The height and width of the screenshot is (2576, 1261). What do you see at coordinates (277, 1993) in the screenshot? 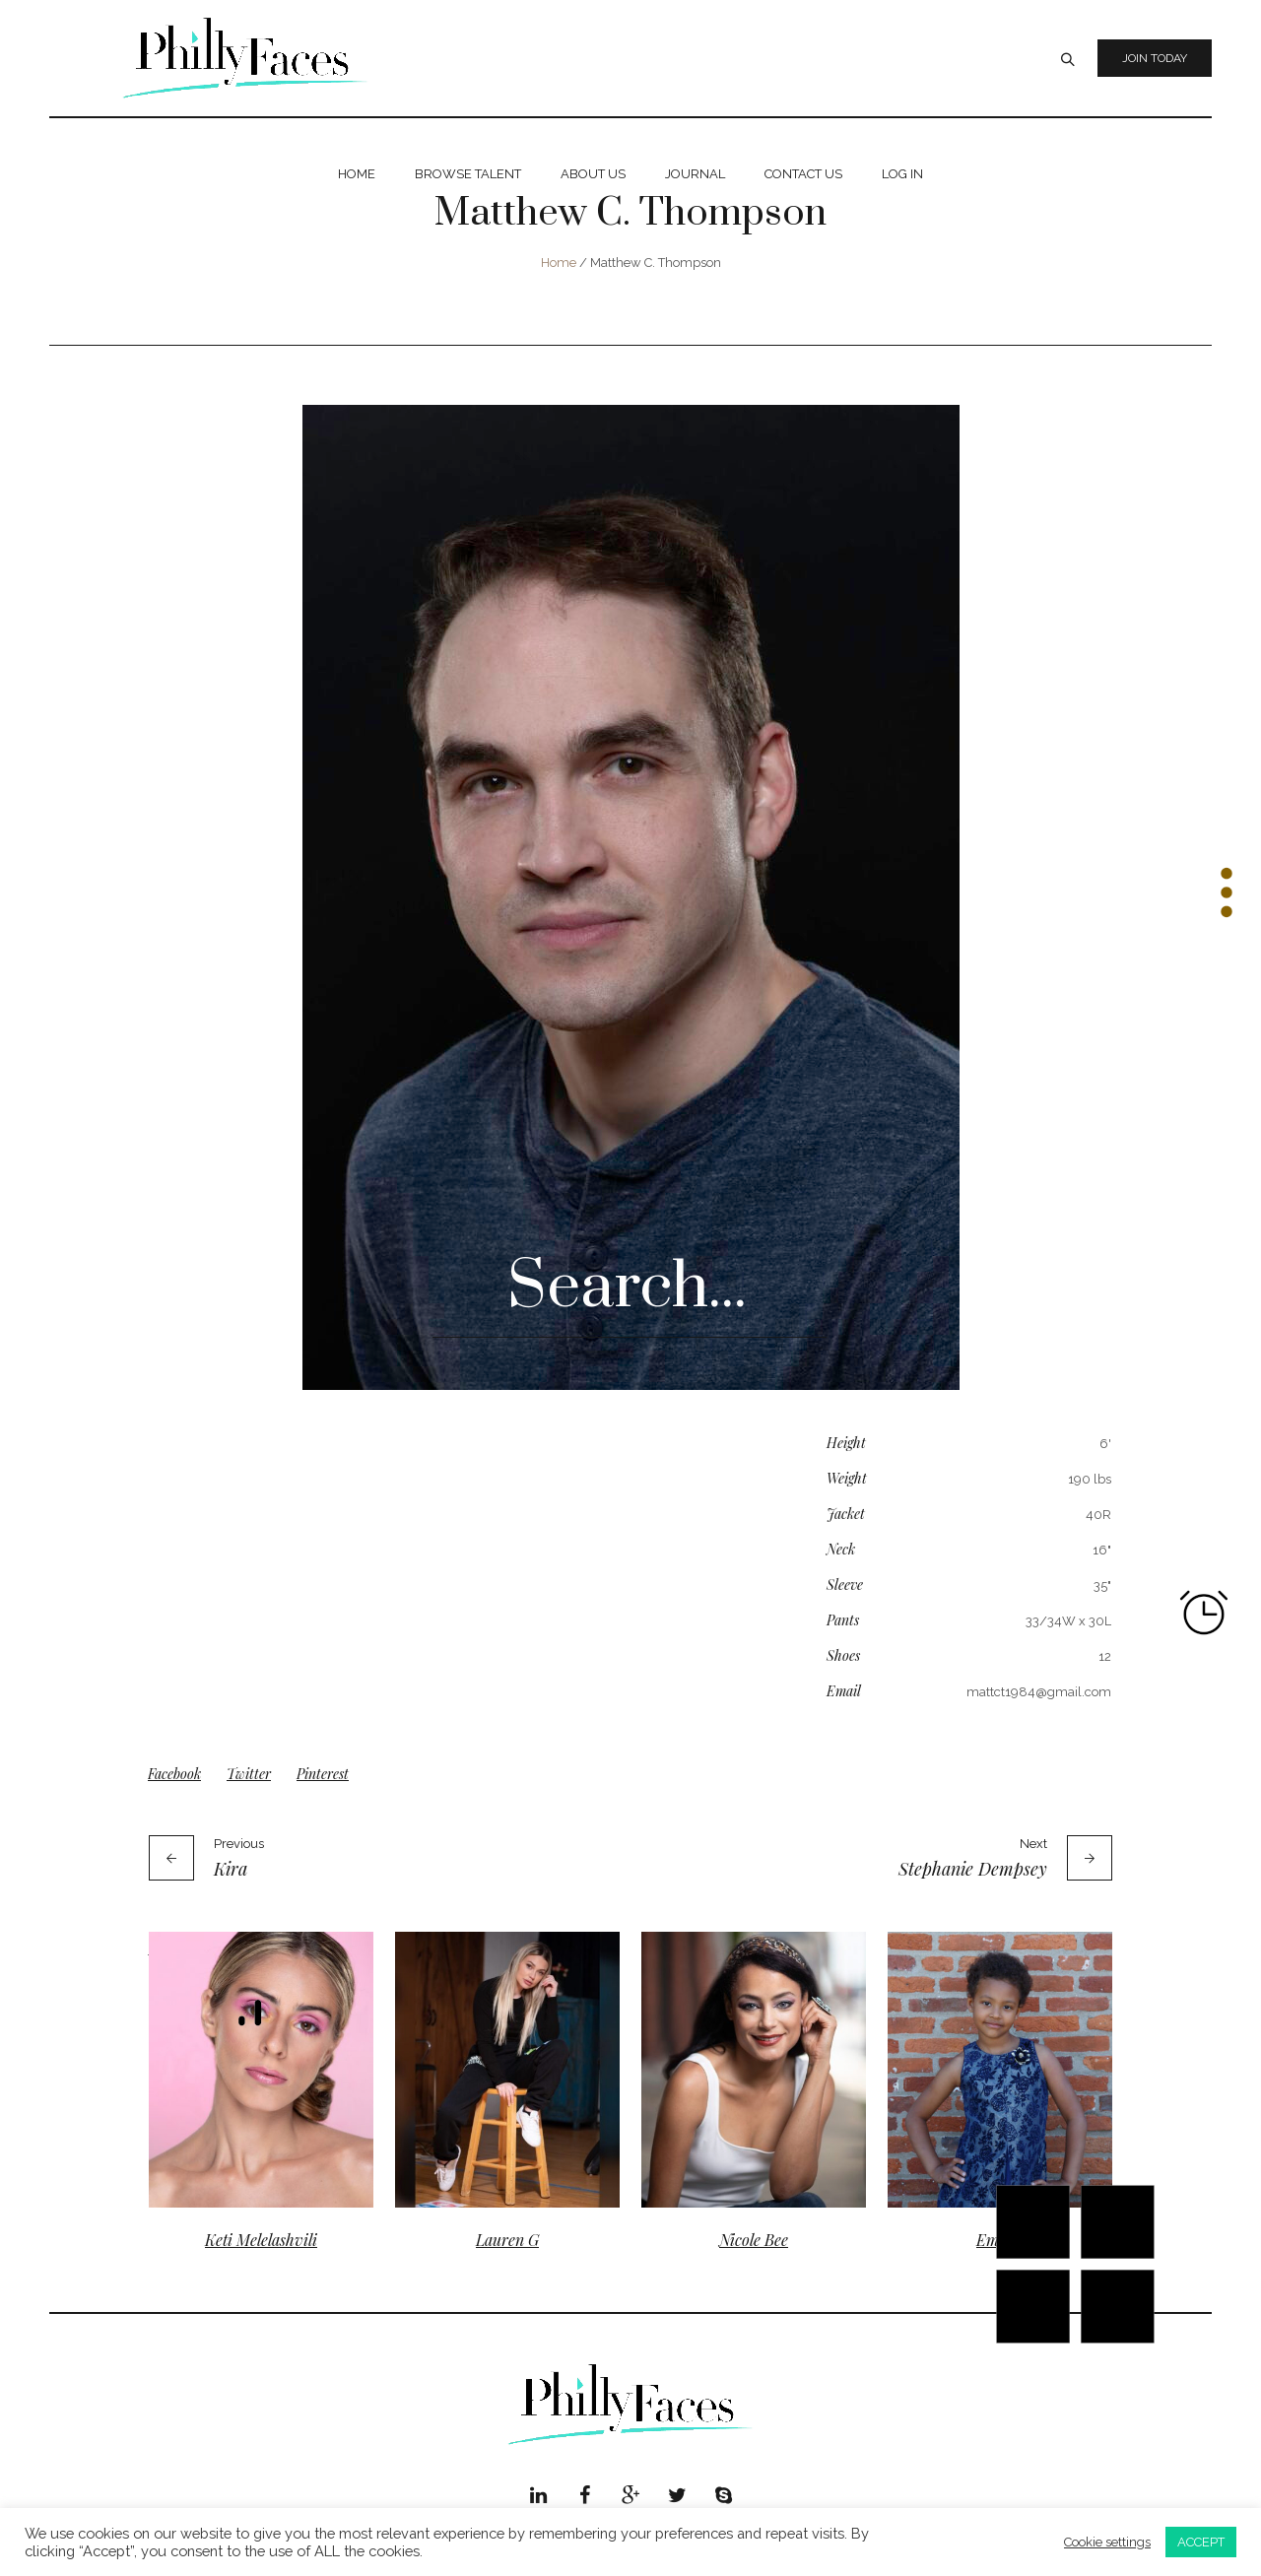
I see `indicates weak cellular network signal` at bounding box center [277, 1993].